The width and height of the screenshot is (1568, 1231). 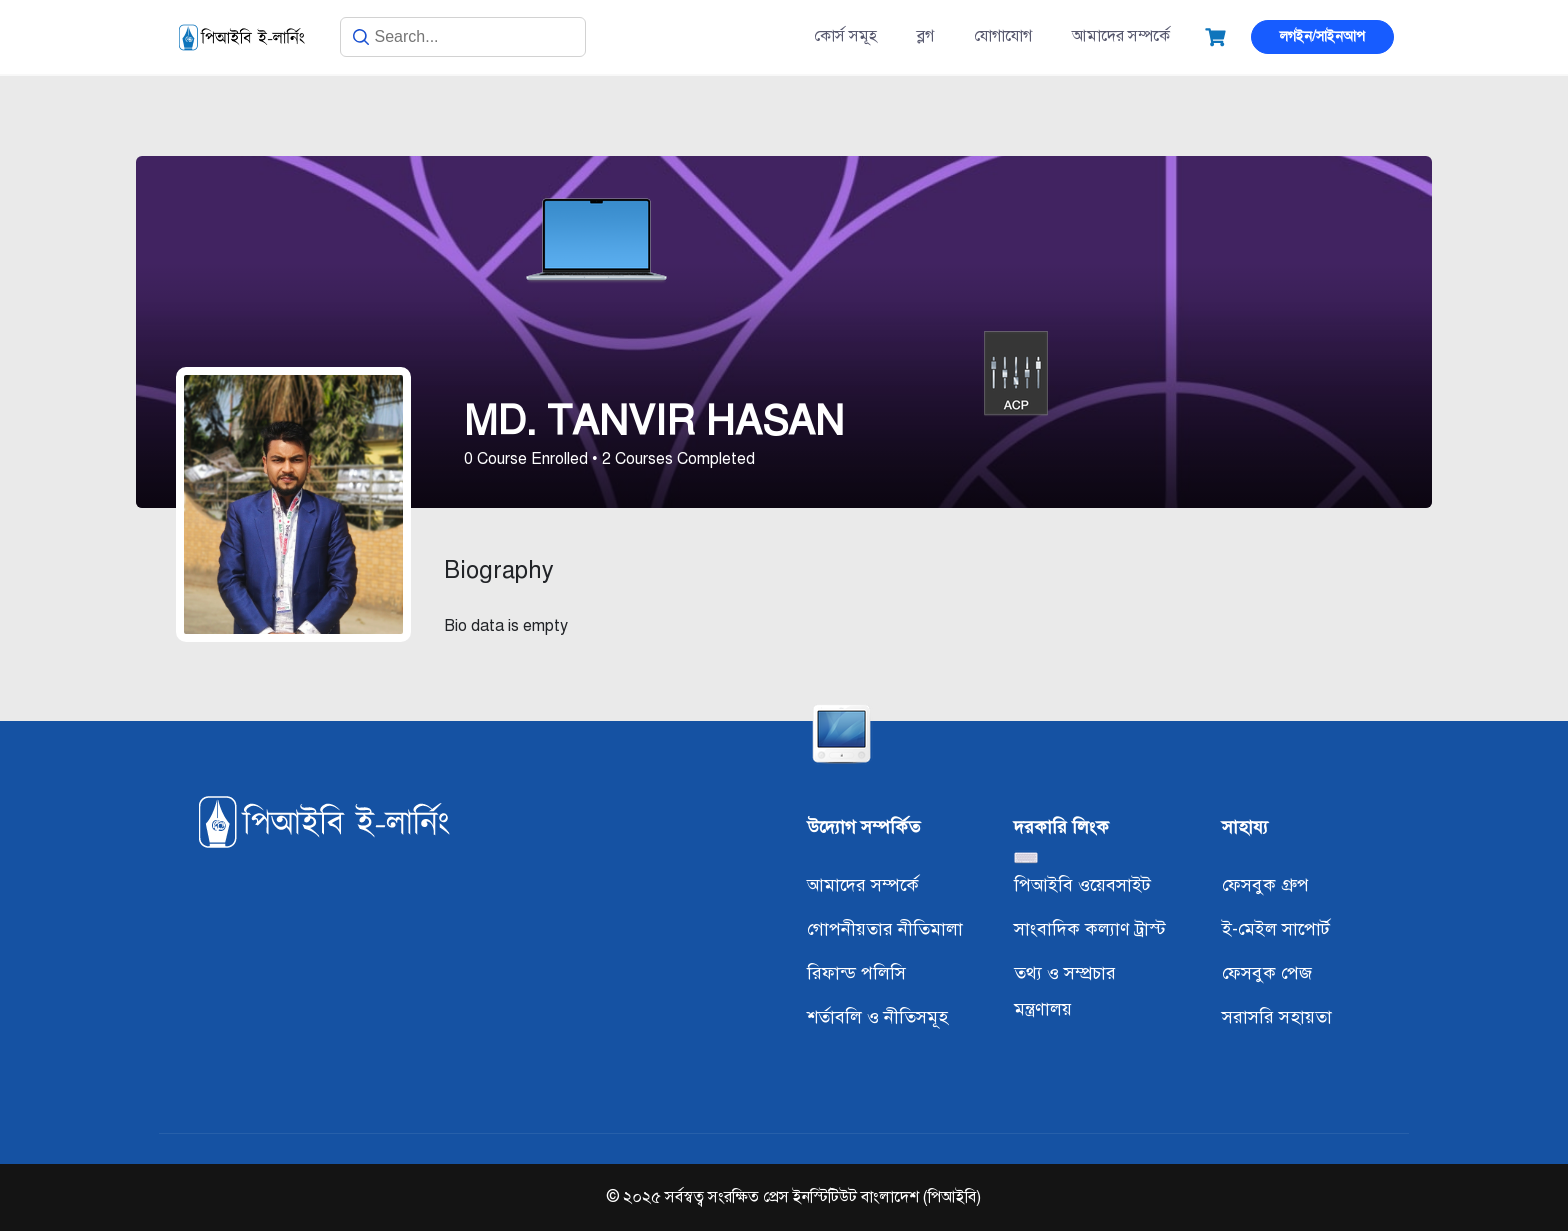 I want to click on indicates keyboard connected or active, so click(x=1026, y=858).